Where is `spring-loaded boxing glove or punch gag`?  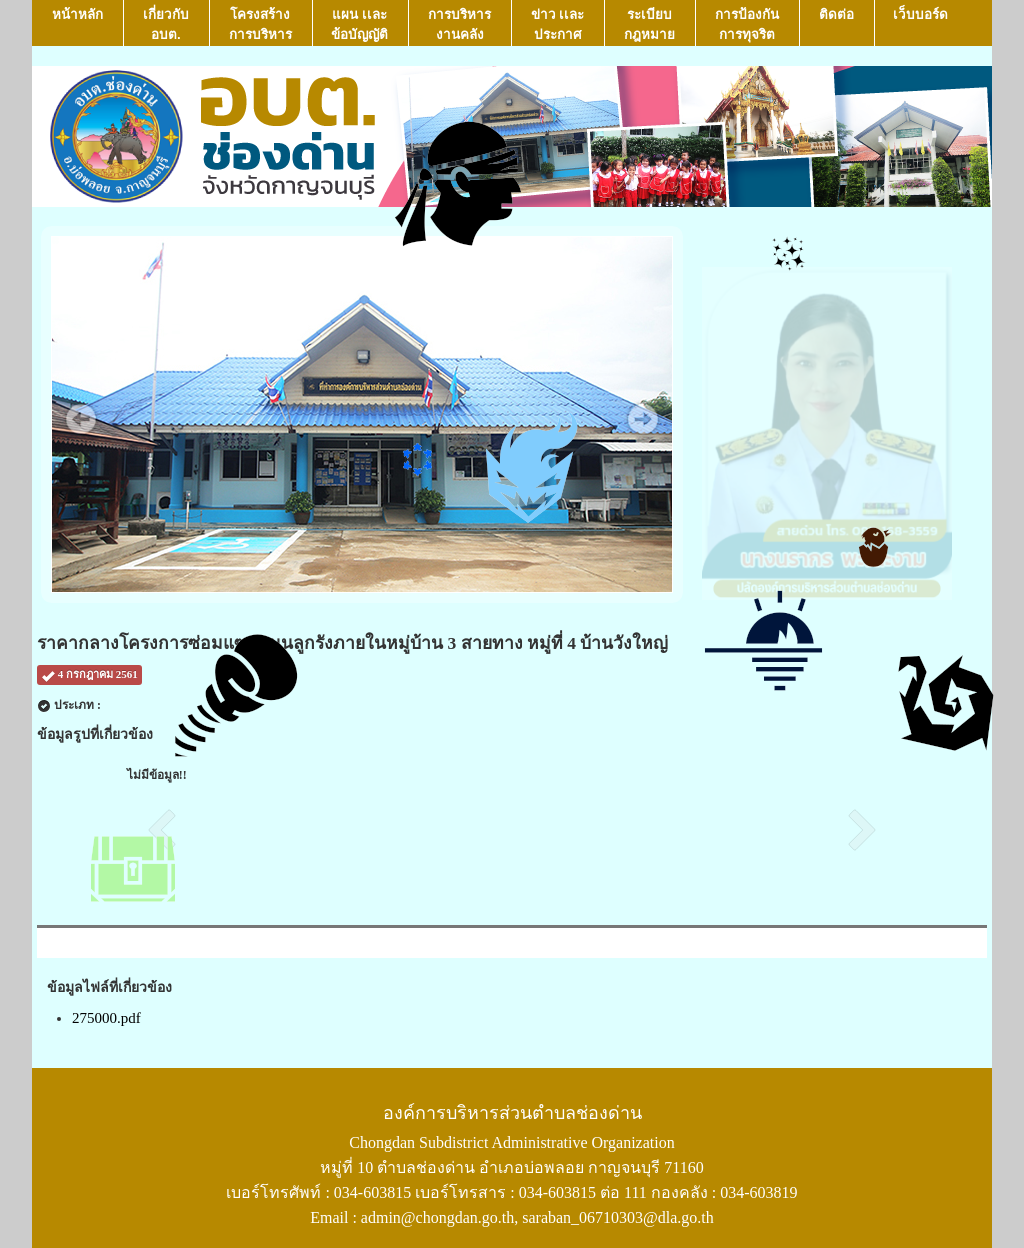
spring-loaded boxing glove or punch gag is located at coordinates (235, 695).